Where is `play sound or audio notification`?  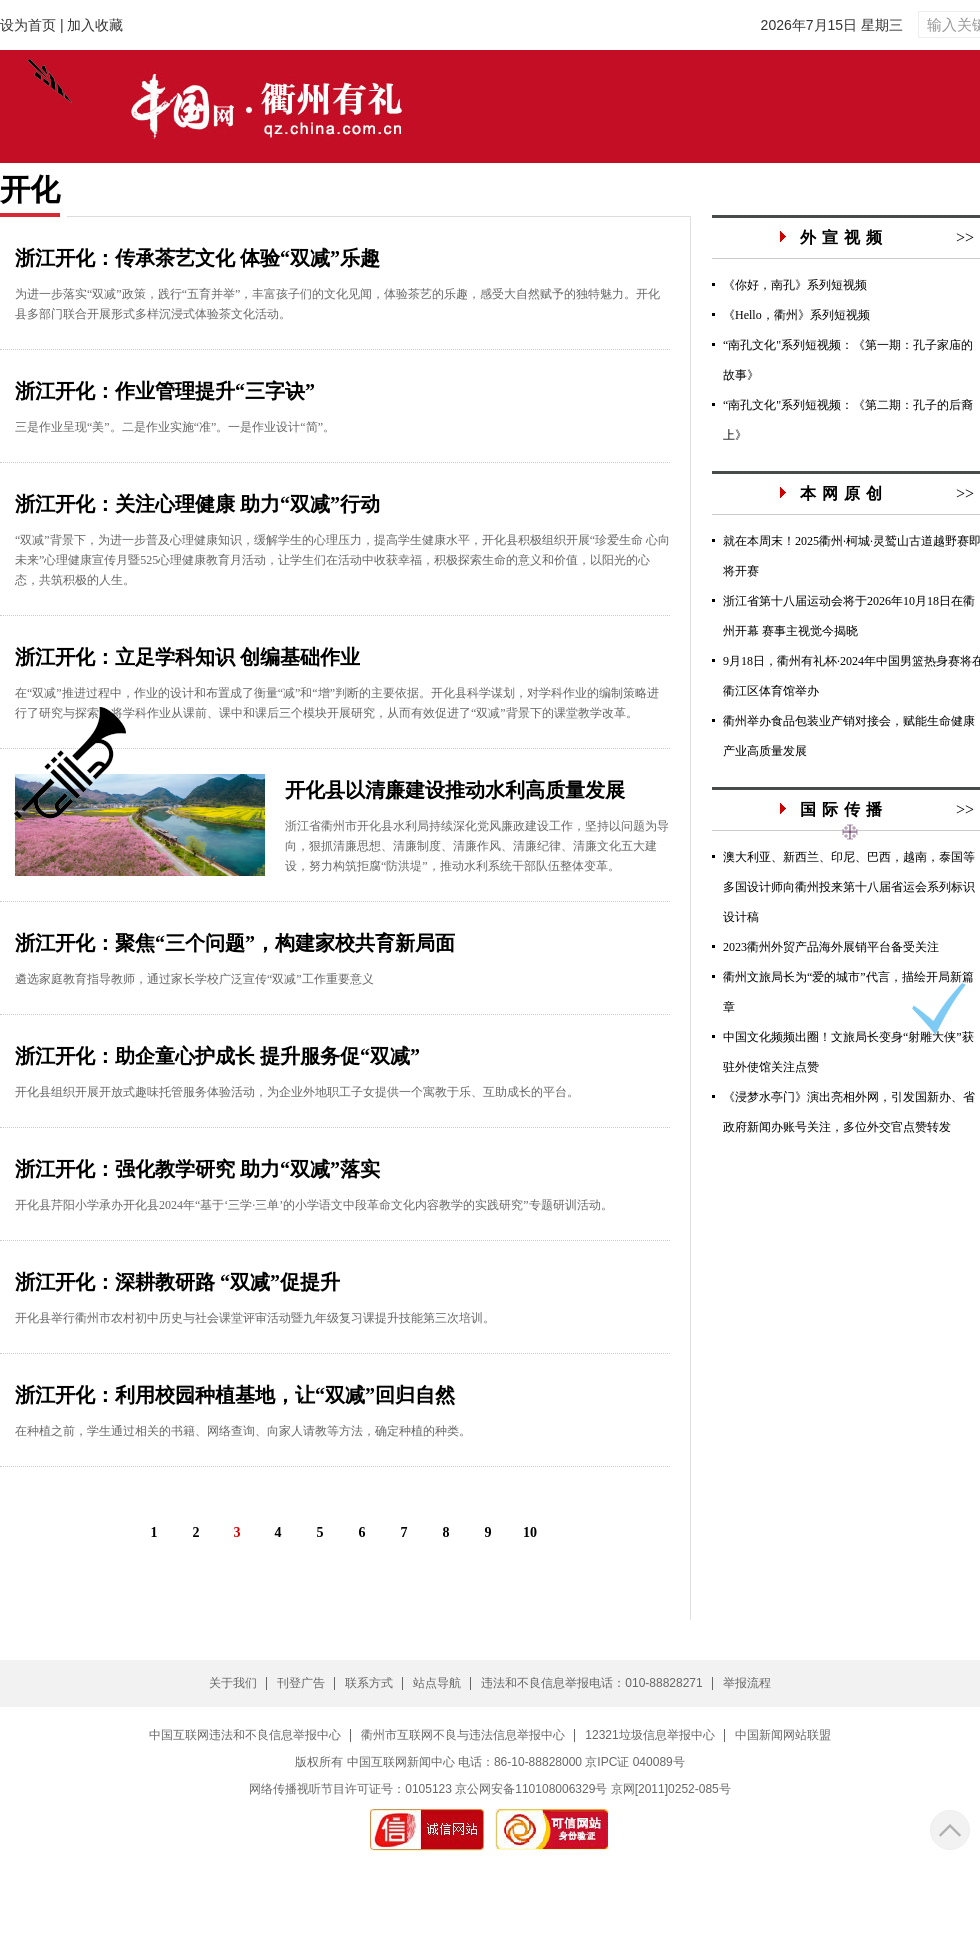
play sound or audio notification is located at coordinates (70, 763).